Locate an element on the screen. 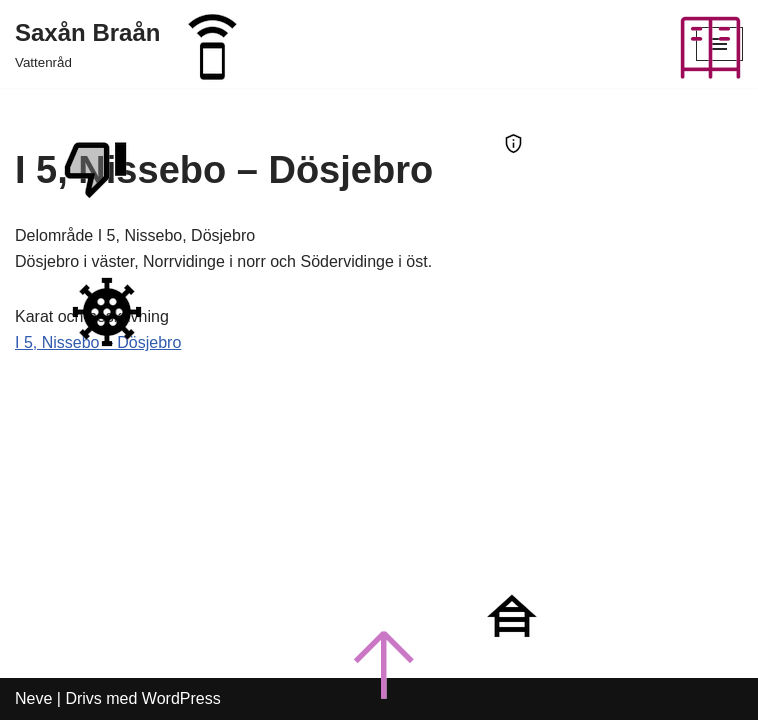 The height and width of the screenshot is (720, 758). access storage lockers is located at coordinates (710, 46).